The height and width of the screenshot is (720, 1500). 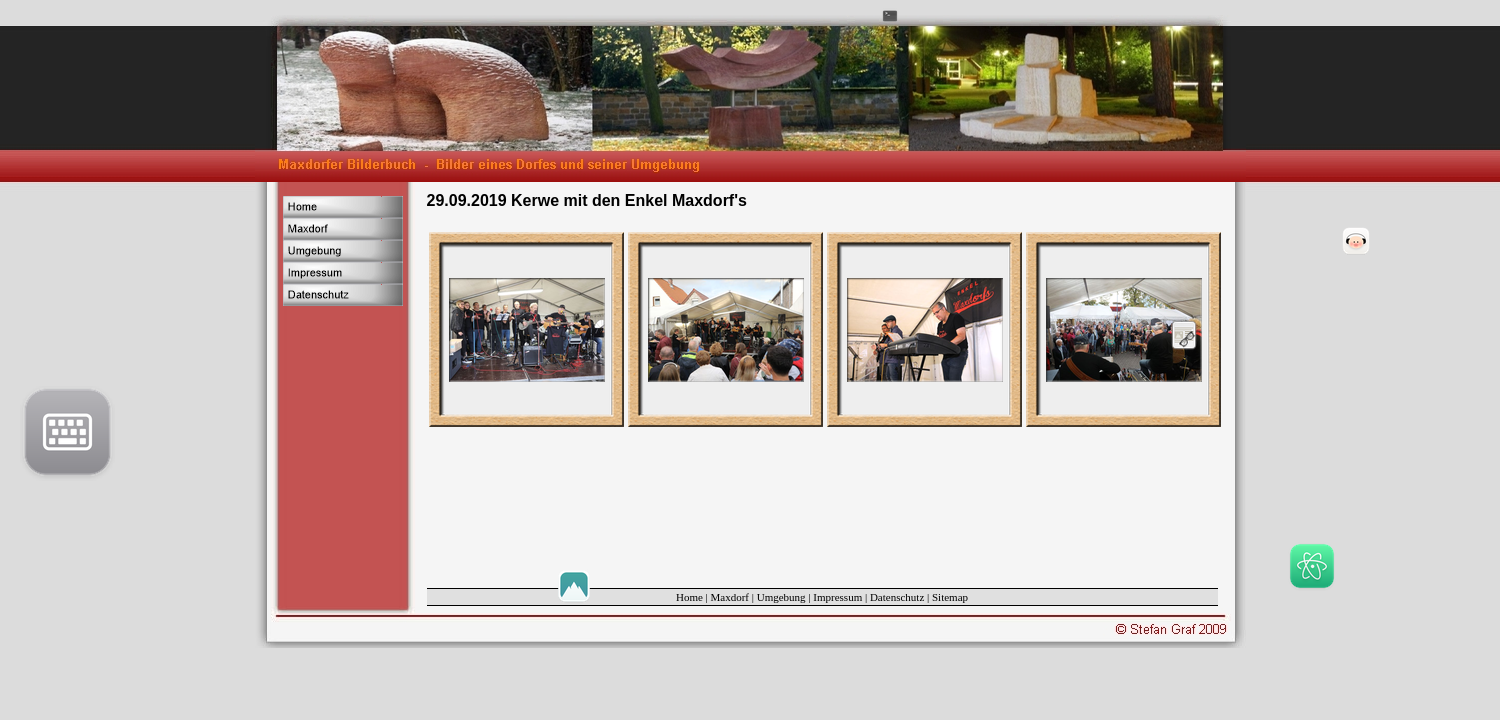 I want to click on open keyboard settings and preferences, so click(x=67, y=433).